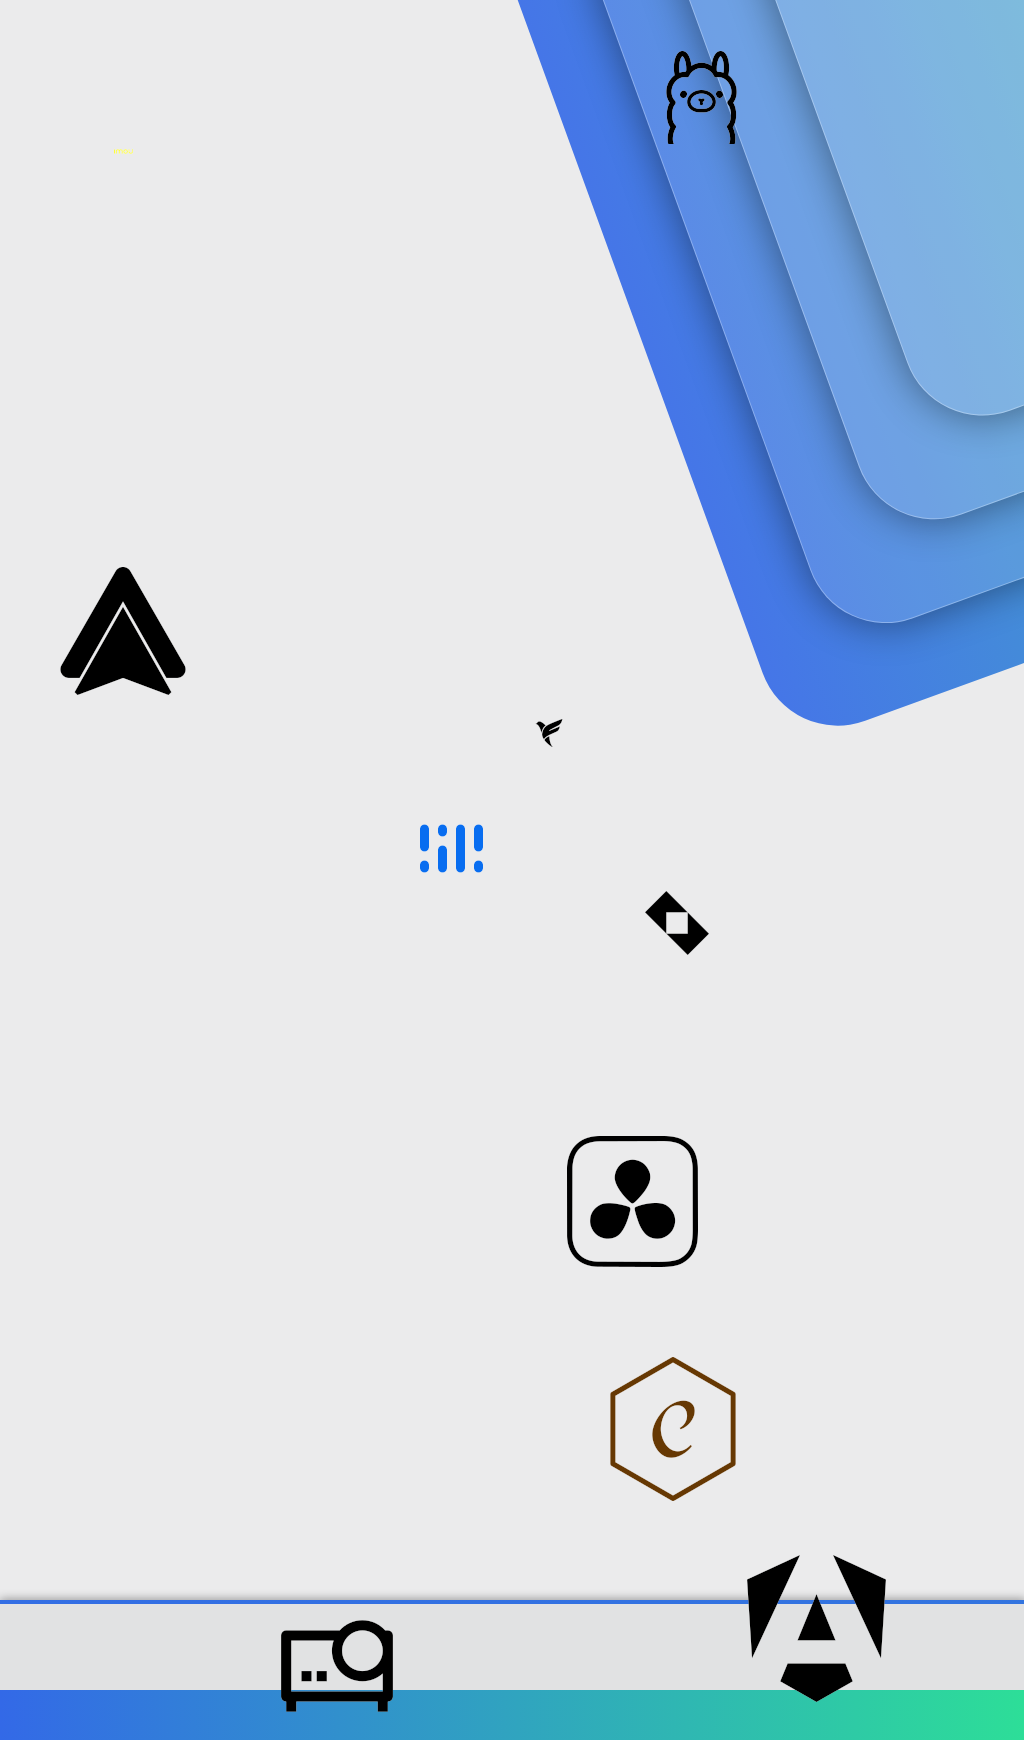 This screenshot has height=1740, width=1024. I want to click on scrollreveal javascript library logo, so click(451, 848).